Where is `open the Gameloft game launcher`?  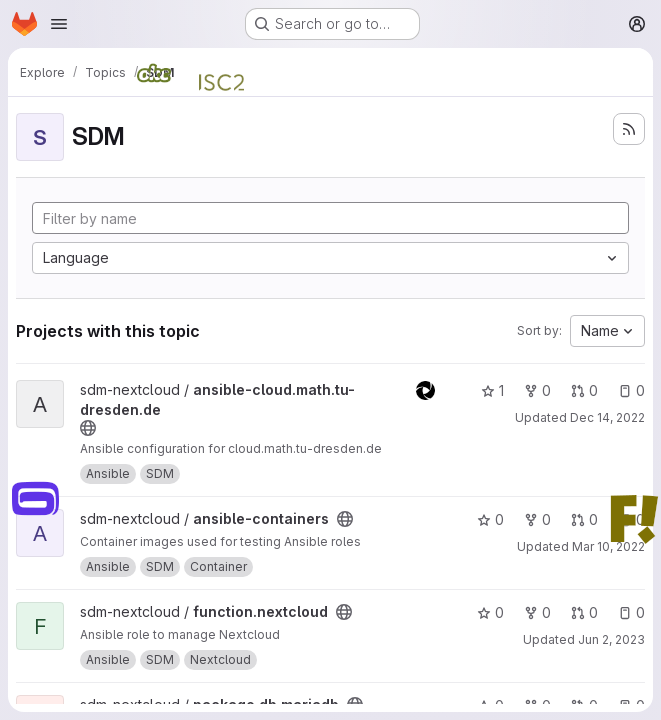
open the Gameloft game launcher is located at coordinates (35, 498).